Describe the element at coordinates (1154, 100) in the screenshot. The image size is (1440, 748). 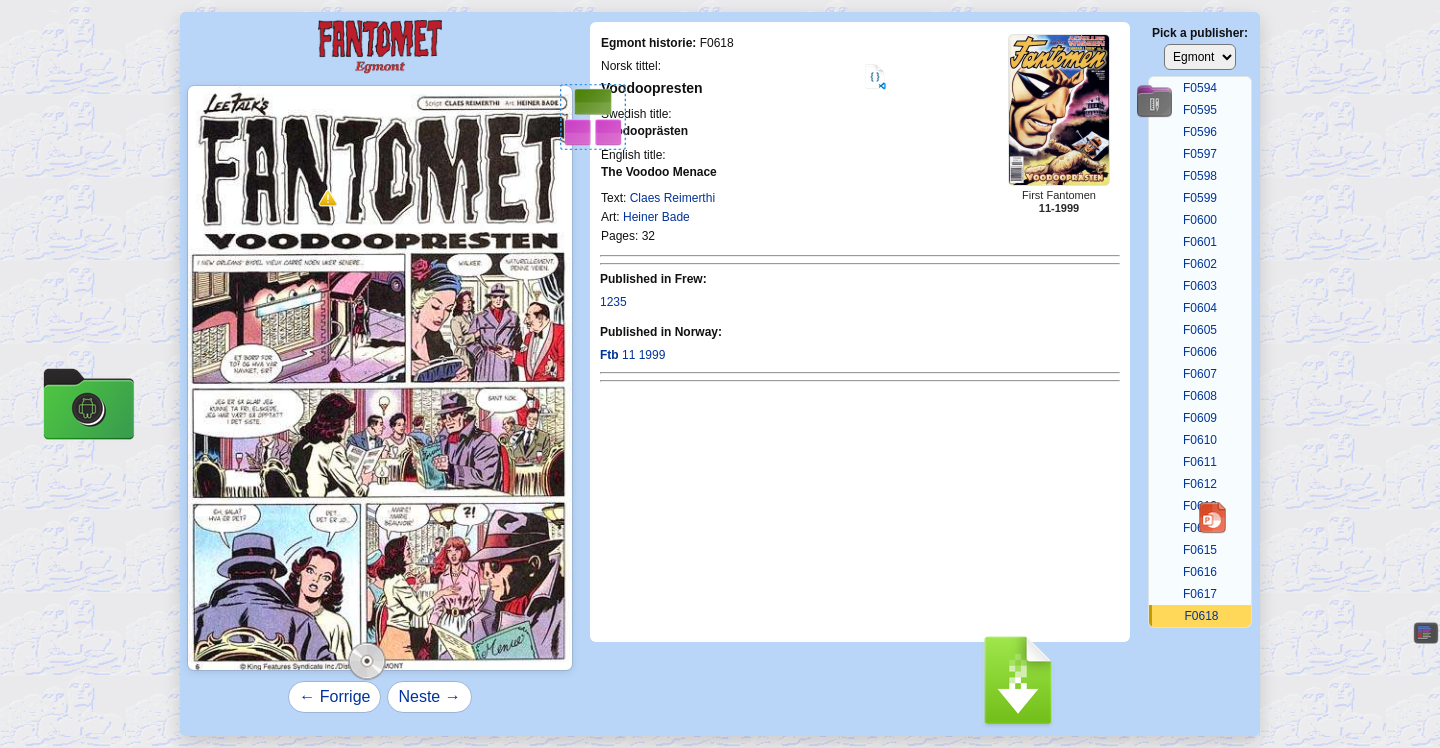
I see `open your templates folder` at that location.